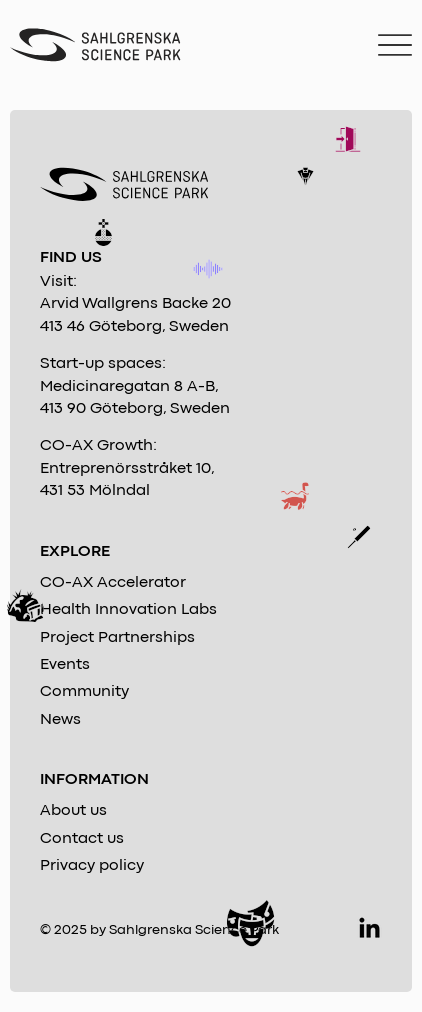 The height and width of the screenshot is (1012, 422). What do you see at coordinates (359, 537) in the screenshot?
I see `access cricket game or sports content` at bounding box center [359, 537].